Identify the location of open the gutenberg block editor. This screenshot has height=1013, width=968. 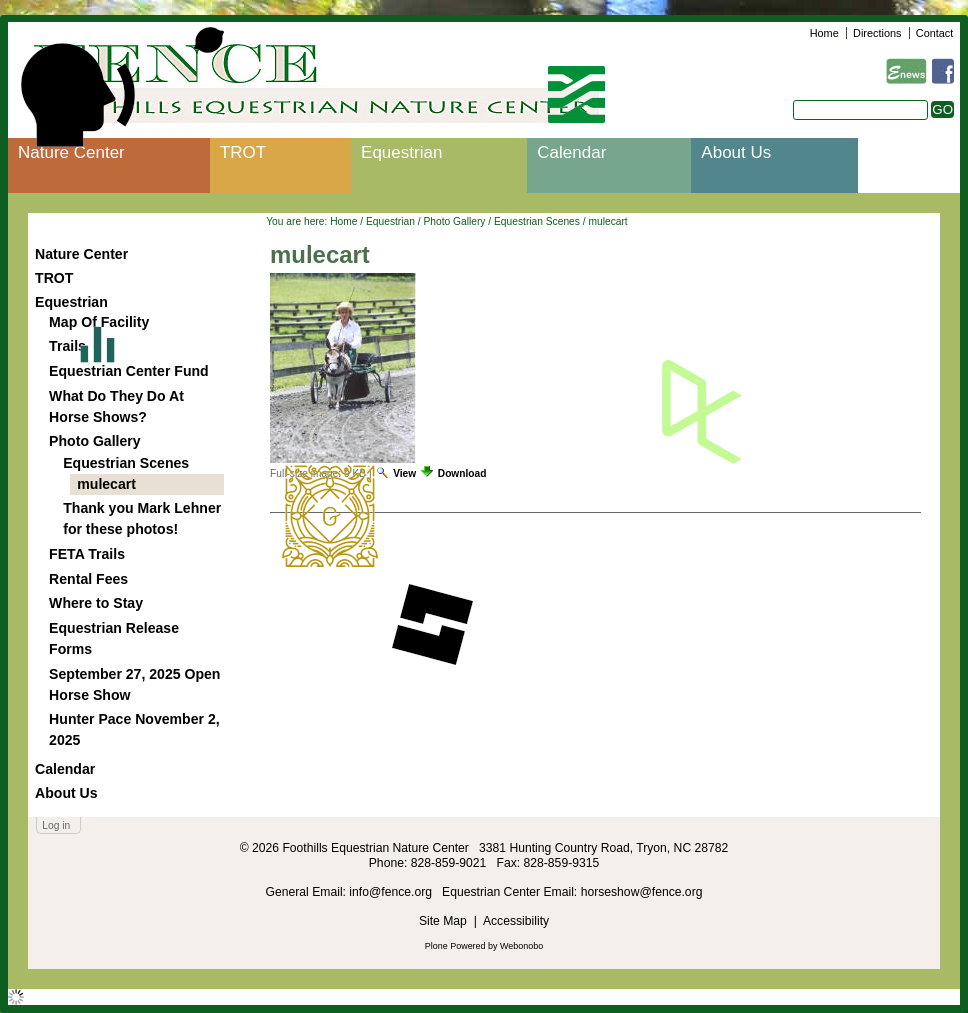
(330, 516).